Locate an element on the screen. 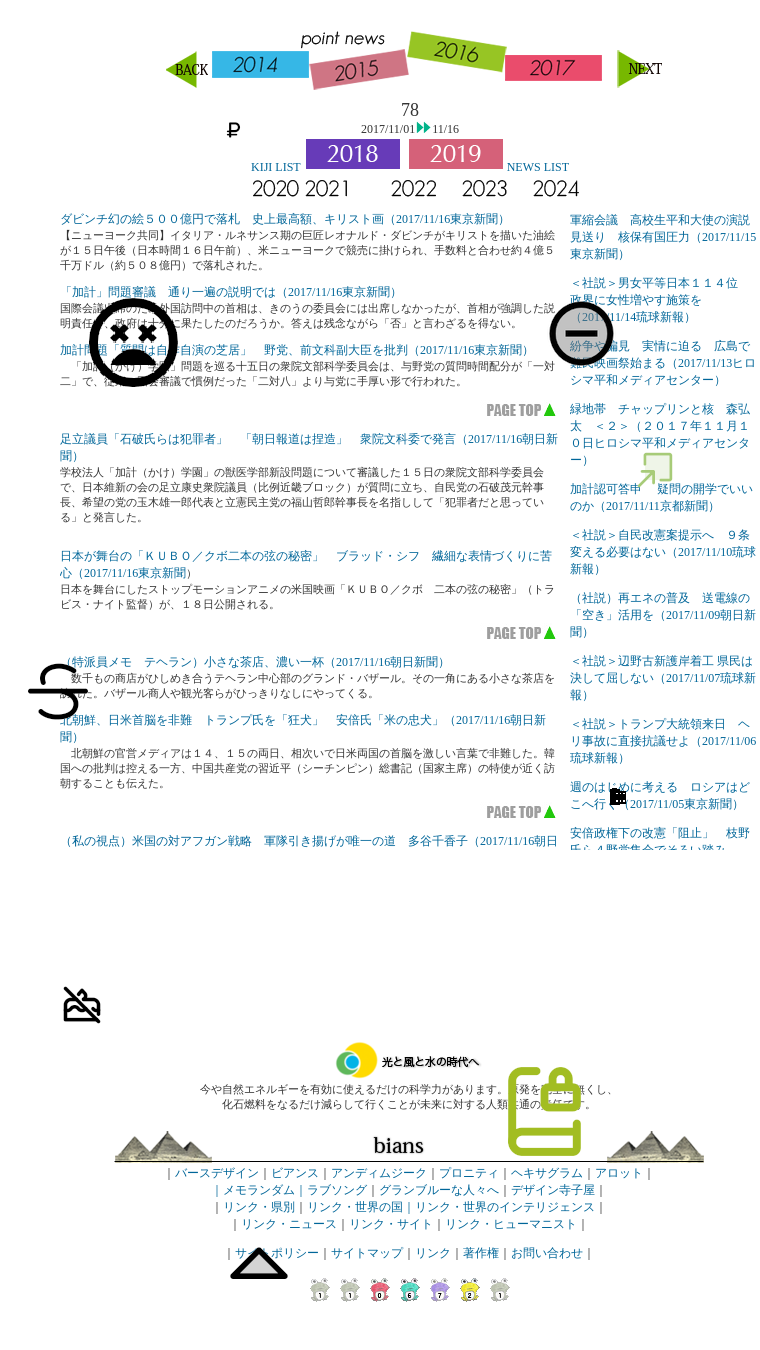  indicates Russian ruble currency is located at coordinates (234, 130).